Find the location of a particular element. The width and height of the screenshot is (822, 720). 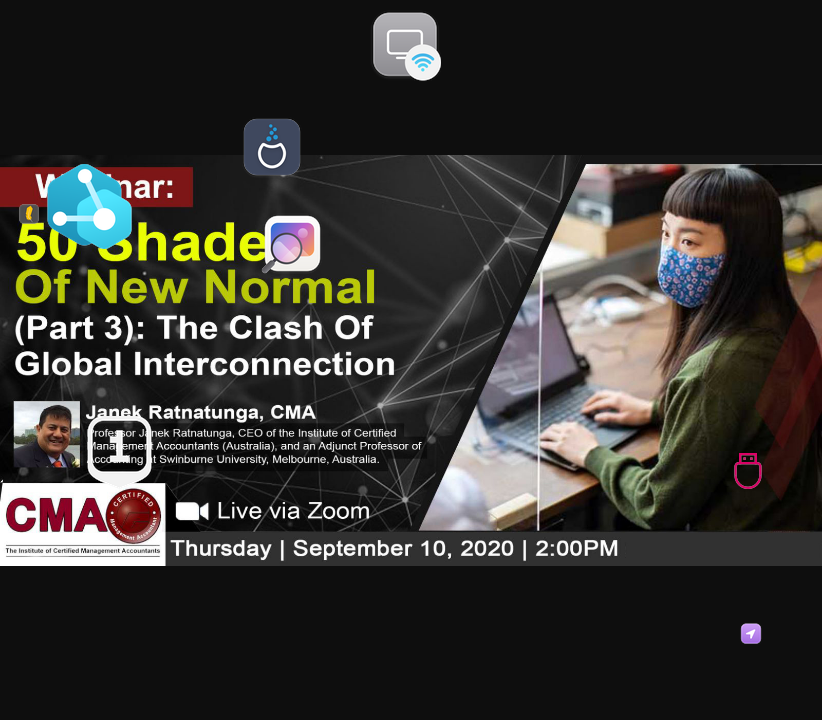

open remote desktop preferences is located at coordinates (405, 45).